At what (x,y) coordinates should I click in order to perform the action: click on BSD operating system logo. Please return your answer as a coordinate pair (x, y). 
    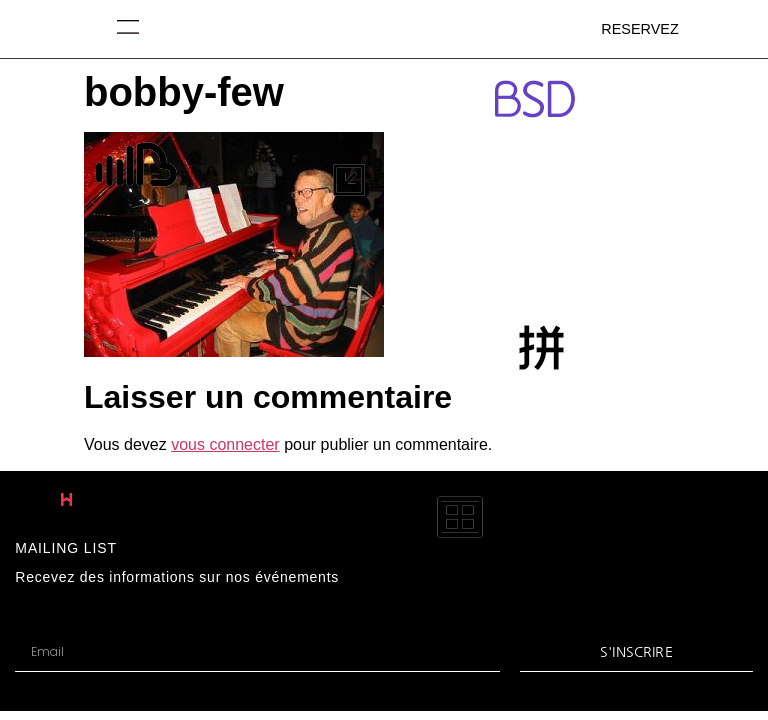
    Looking at the image, I should click on (535, 99).